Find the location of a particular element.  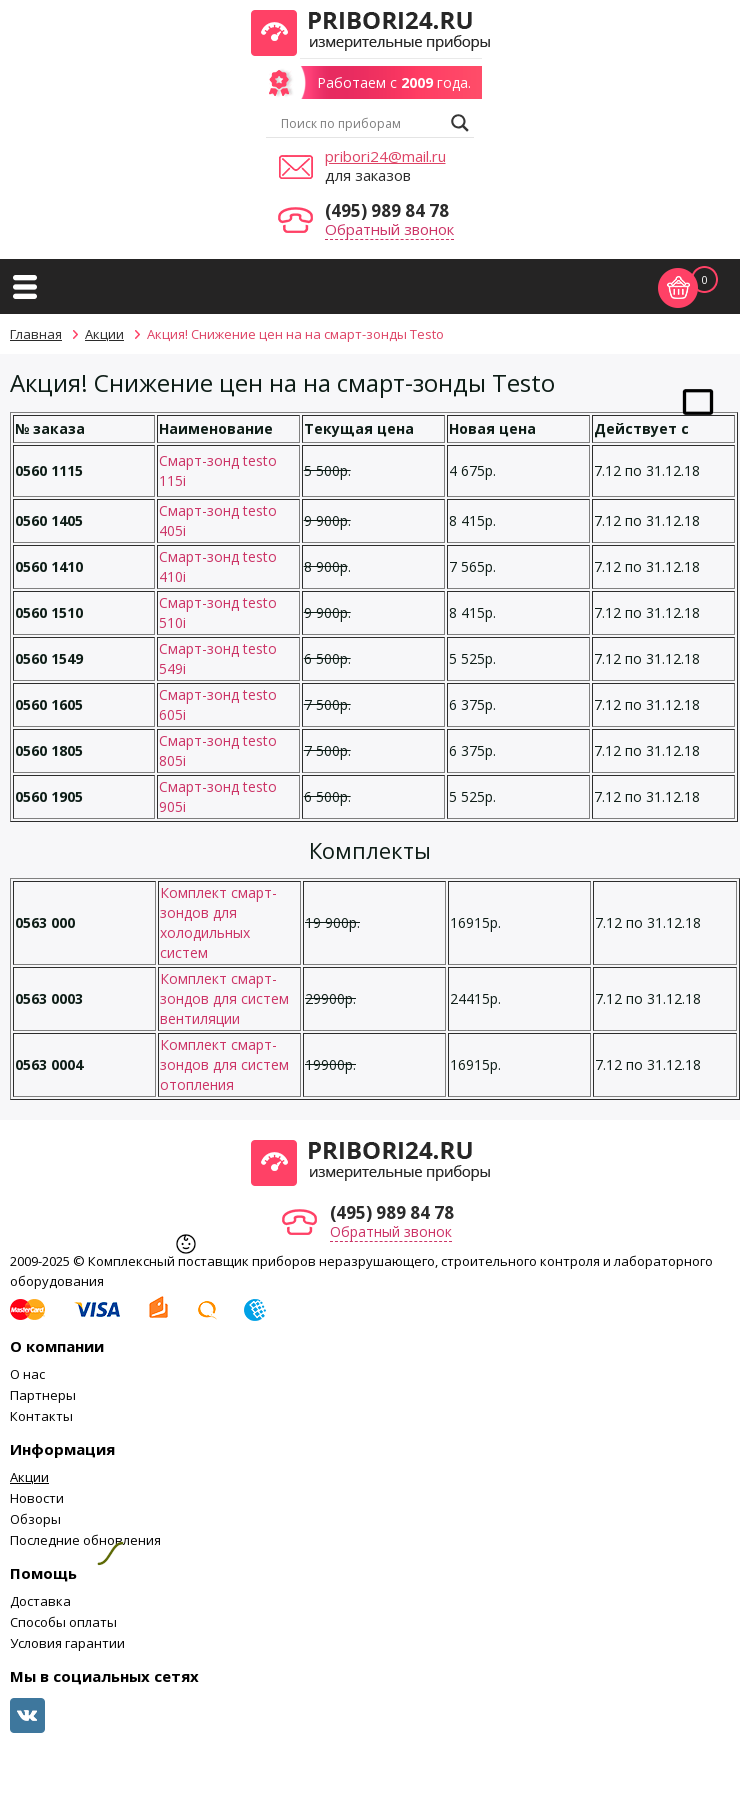

apply ease-in-out animation timing is located at coordinates (110, 1553).